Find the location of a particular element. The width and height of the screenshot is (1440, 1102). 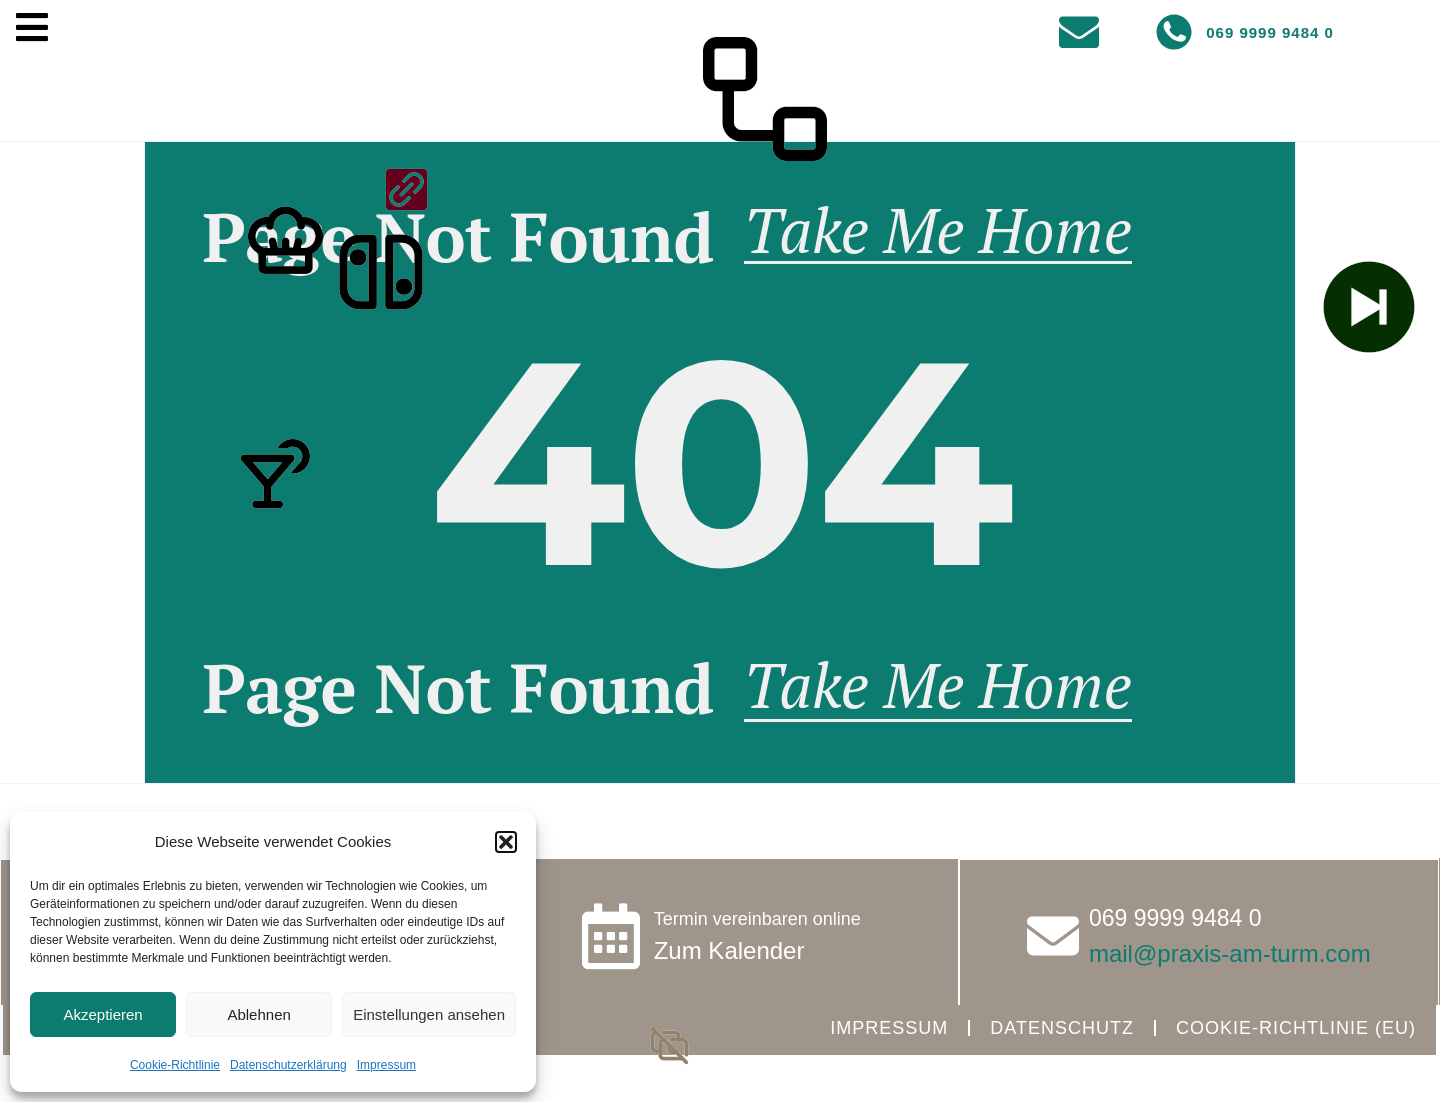

copy link to clipboard is located at coordinates (406, 189).